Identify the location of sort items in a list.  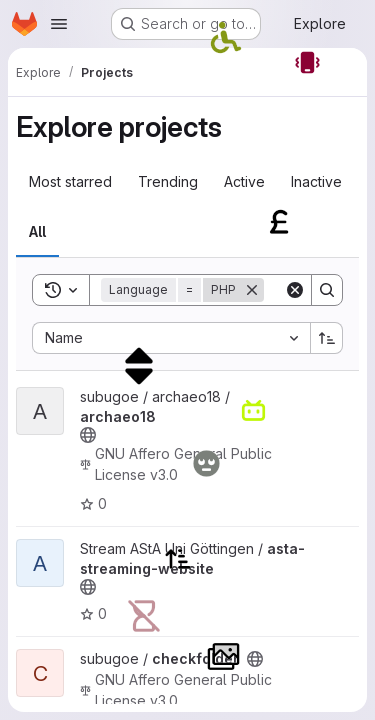
(139, 366).